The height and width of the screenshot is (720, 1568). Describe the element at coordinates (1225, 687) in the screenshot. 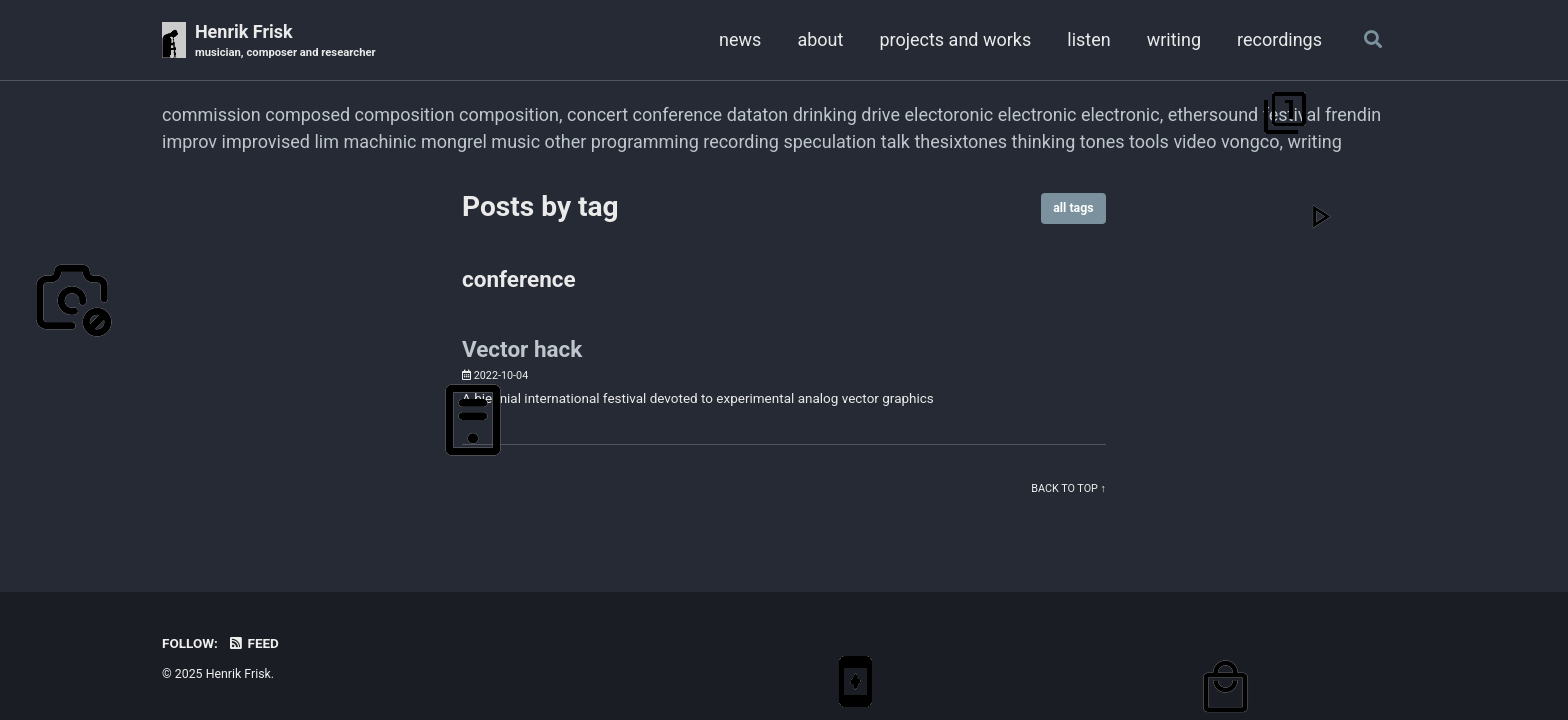

I see `access shopping or retail features` at that location.